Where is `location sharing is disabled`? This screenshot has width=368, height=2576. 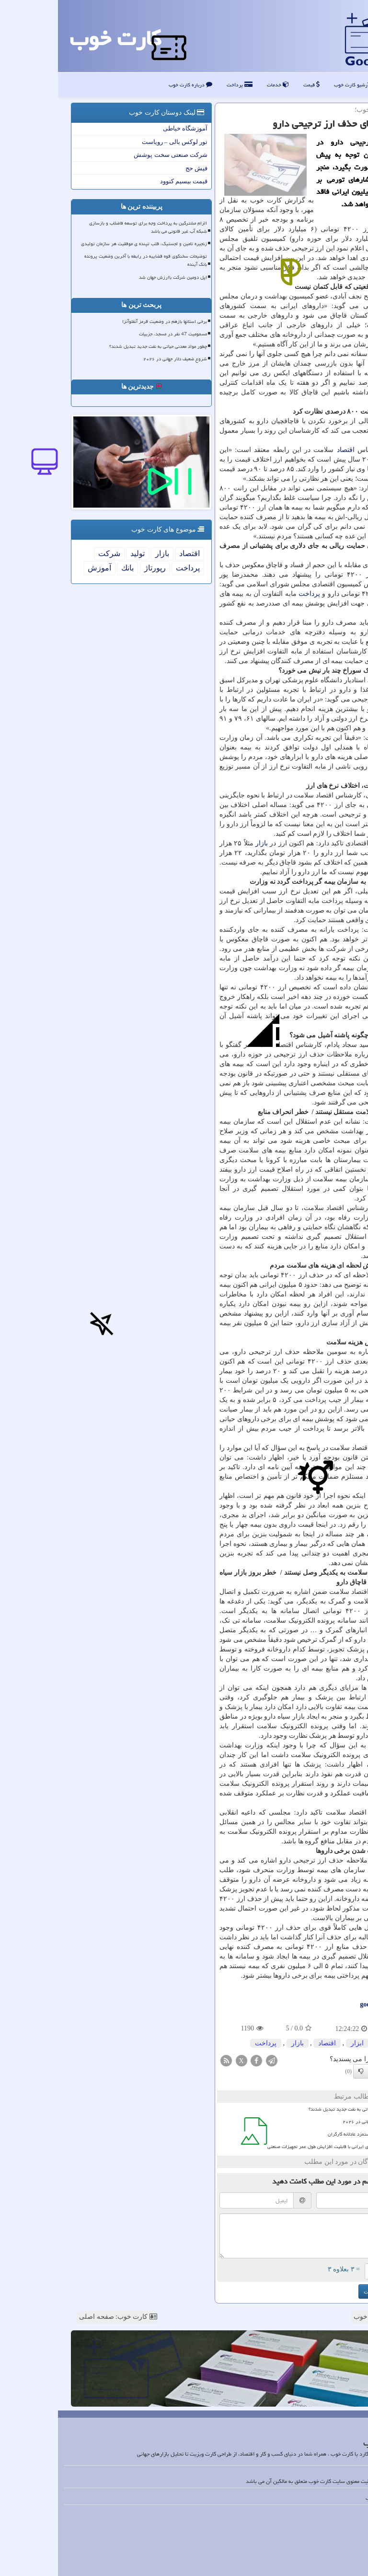 location sharing is disabled is located at coordinates (101, 1324).